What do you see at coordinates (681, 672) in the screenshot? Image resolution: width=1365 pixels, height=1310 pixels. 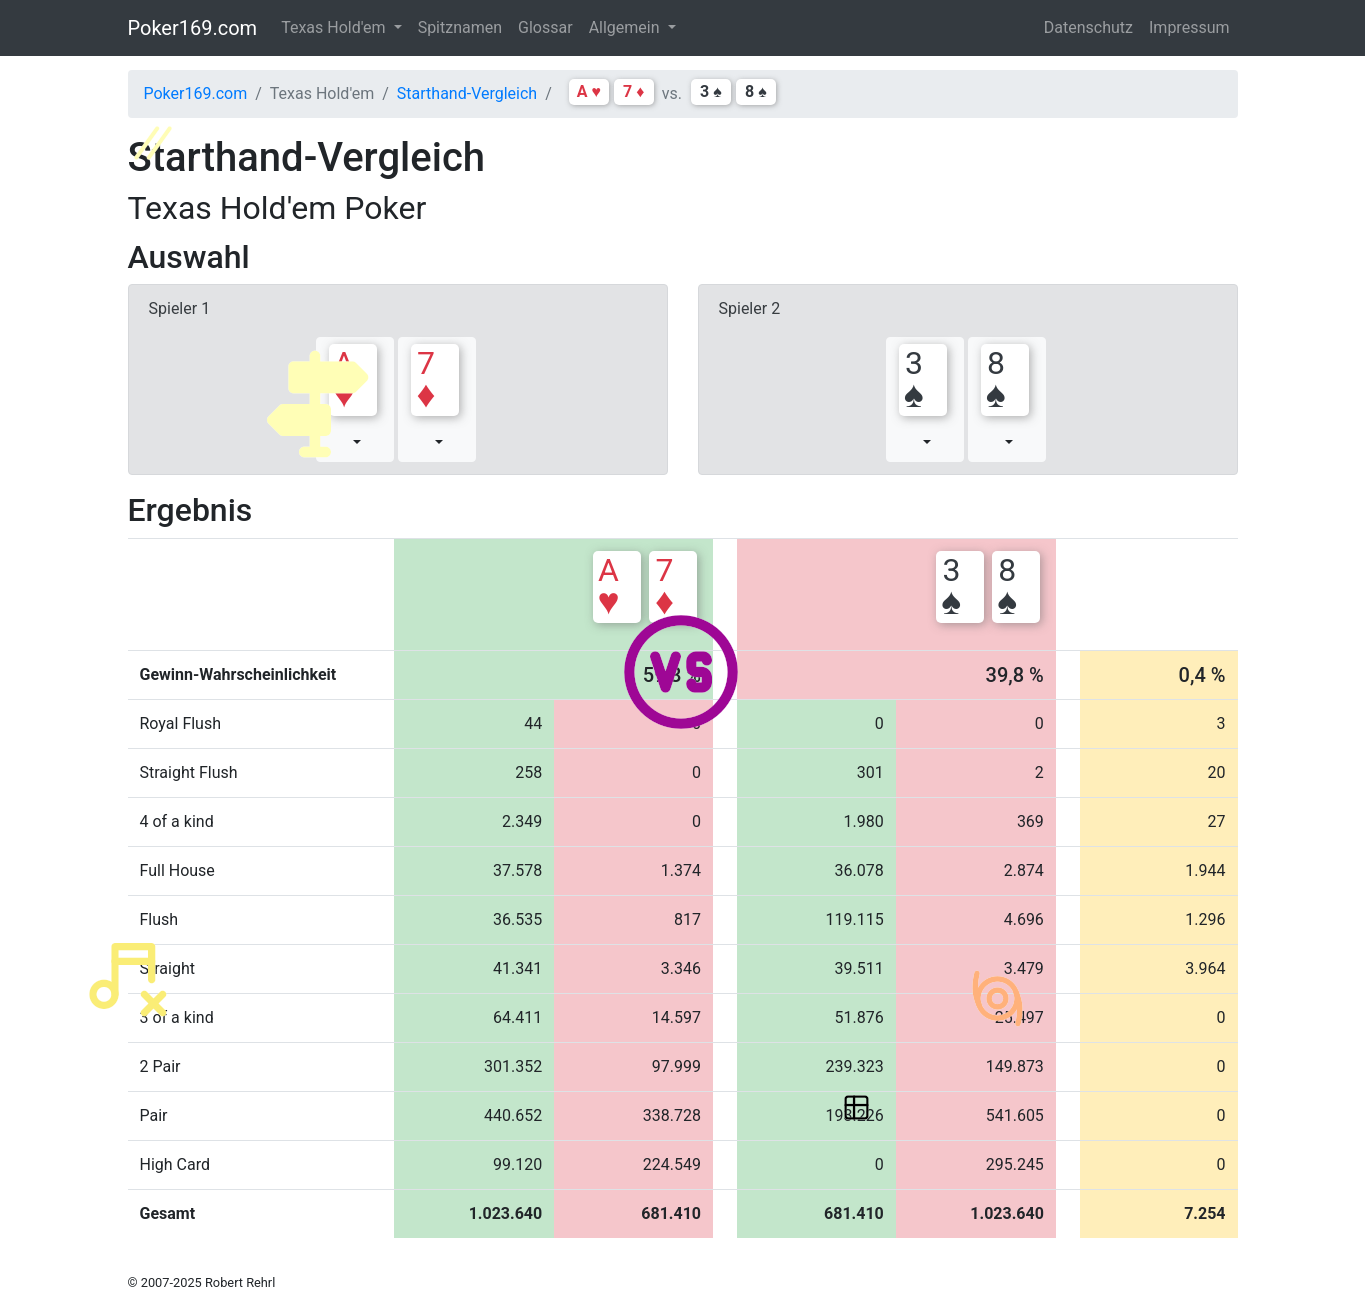 I see `indicates a versus or comparison mode` at bounding box center [681, 672].